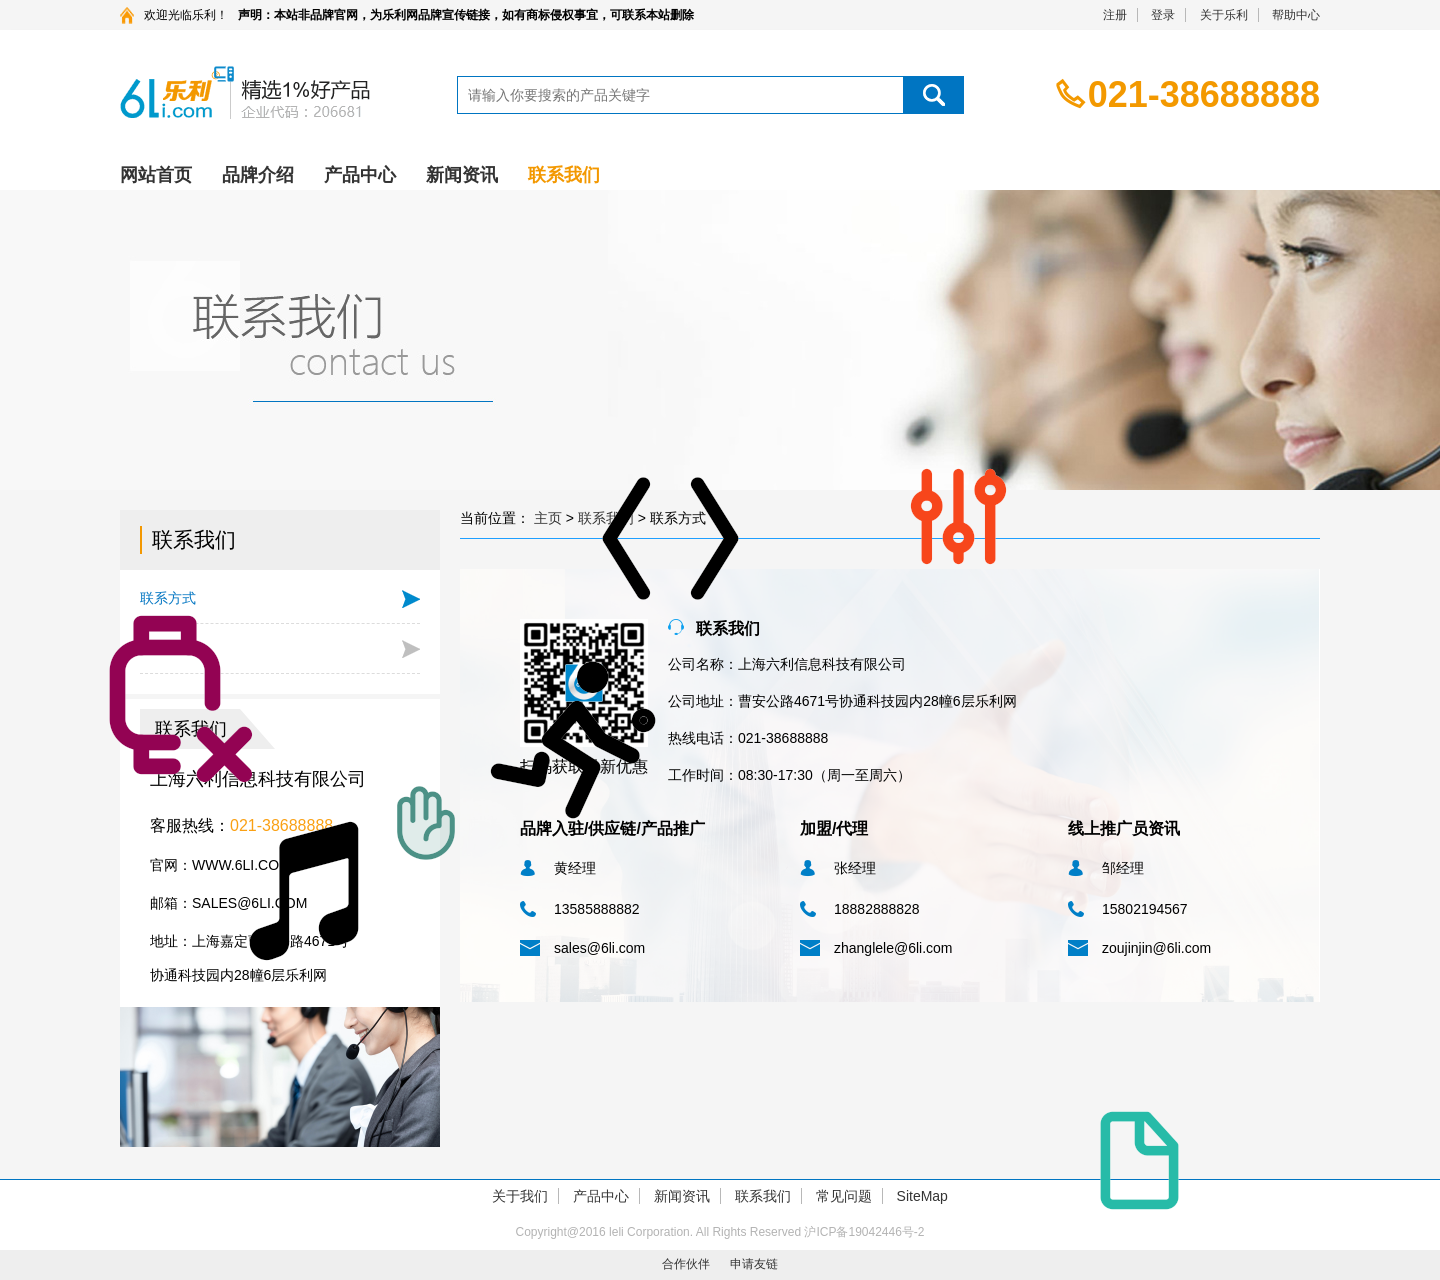 Image resolution: width=1440 pixels, height=1280 pixels. What do you see at coordinates (426, 823) in the screenshot?
I see `stop or pause an action` at bounding box center [426, 823].